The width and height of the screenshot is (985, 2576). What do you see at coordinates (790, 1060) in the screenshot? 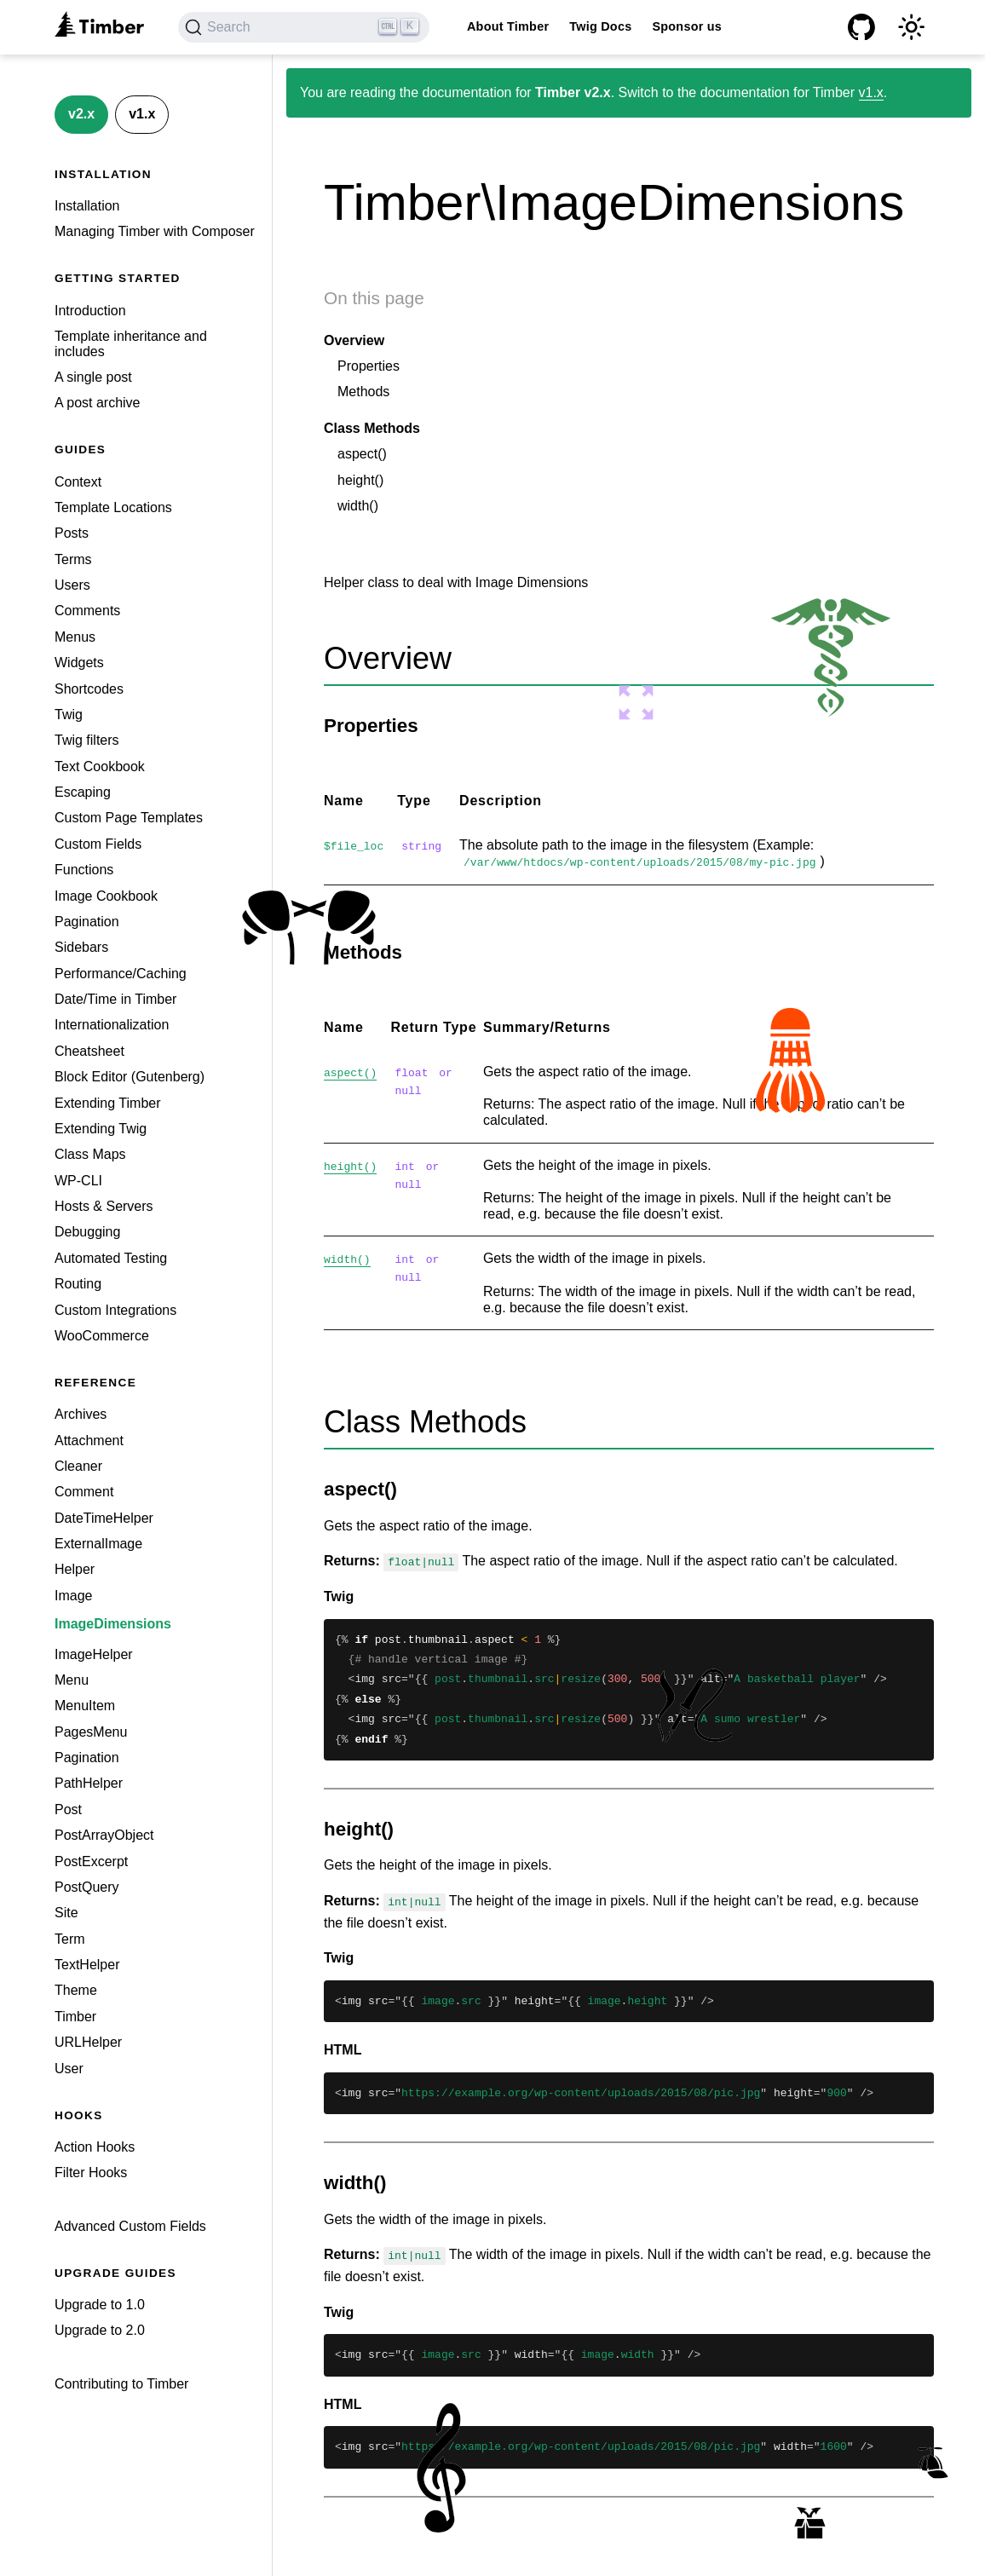
I see `access badminton game or activity` at bounding box center [790, 1060].